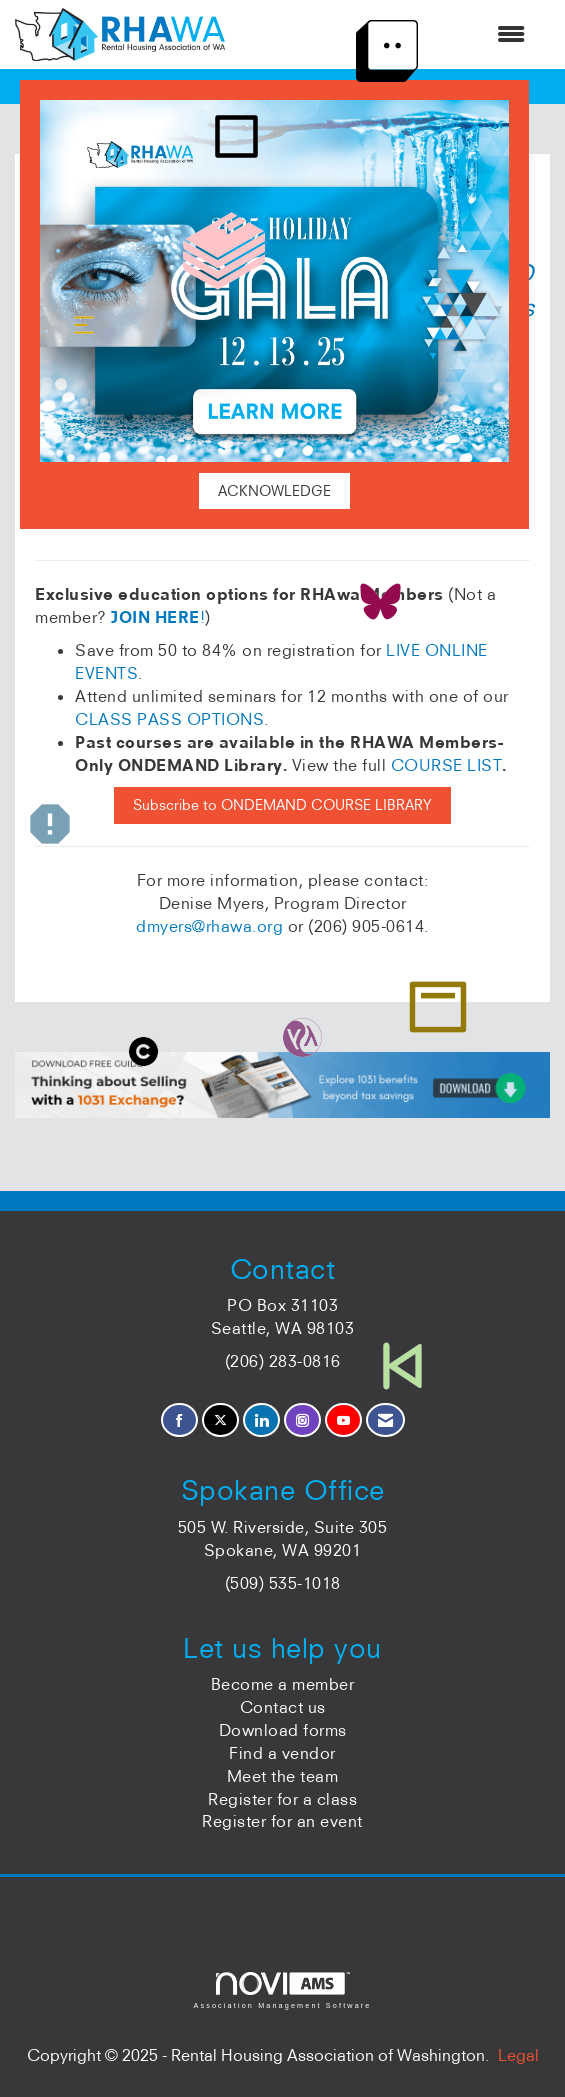 Image resolution: width=565 pixels, height=2097 pixels. I want to click on BentoML platform logo, so click(387, 51).